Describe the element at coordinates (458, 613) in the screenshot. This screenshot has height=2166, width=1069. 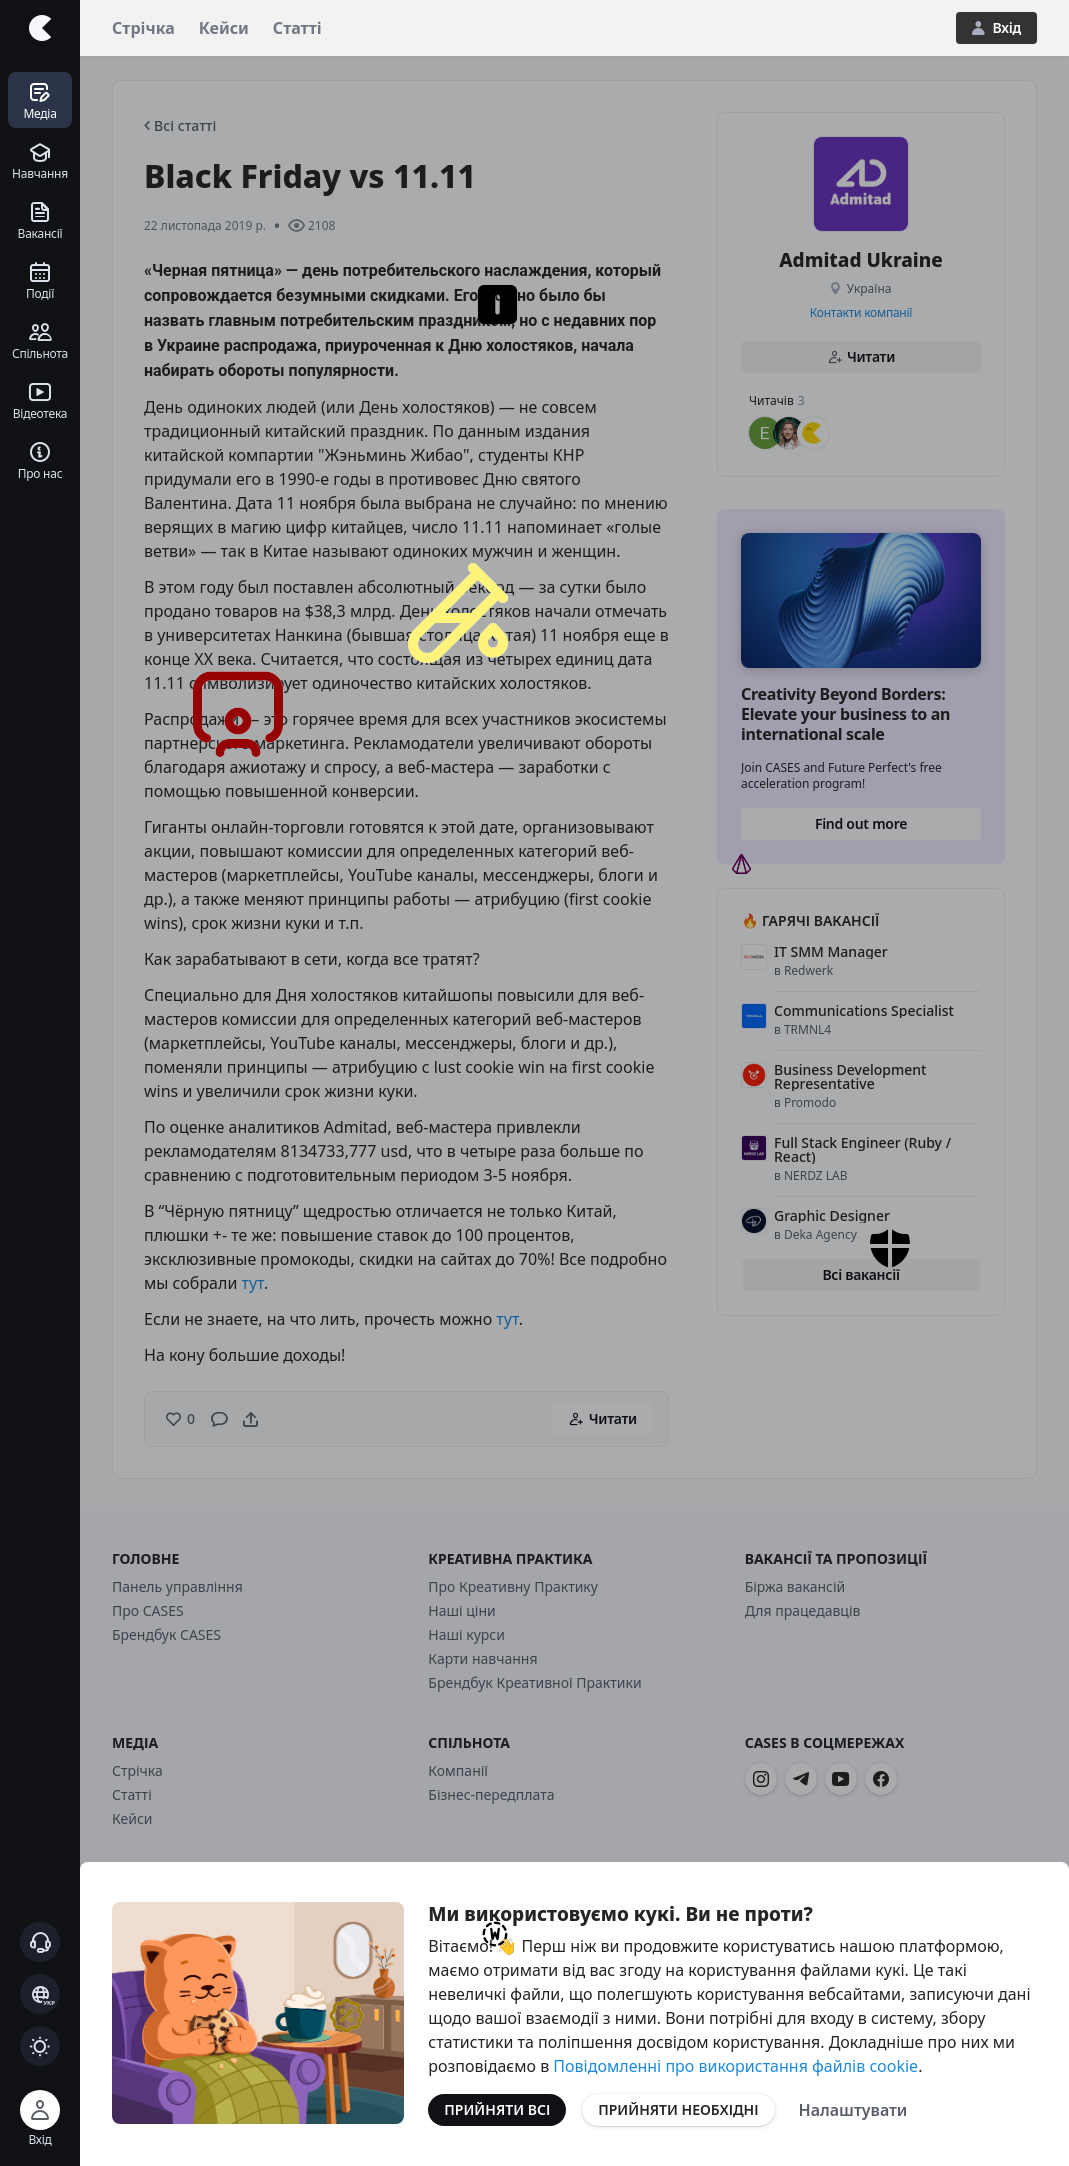
I see `run a test or experiment` at that location.